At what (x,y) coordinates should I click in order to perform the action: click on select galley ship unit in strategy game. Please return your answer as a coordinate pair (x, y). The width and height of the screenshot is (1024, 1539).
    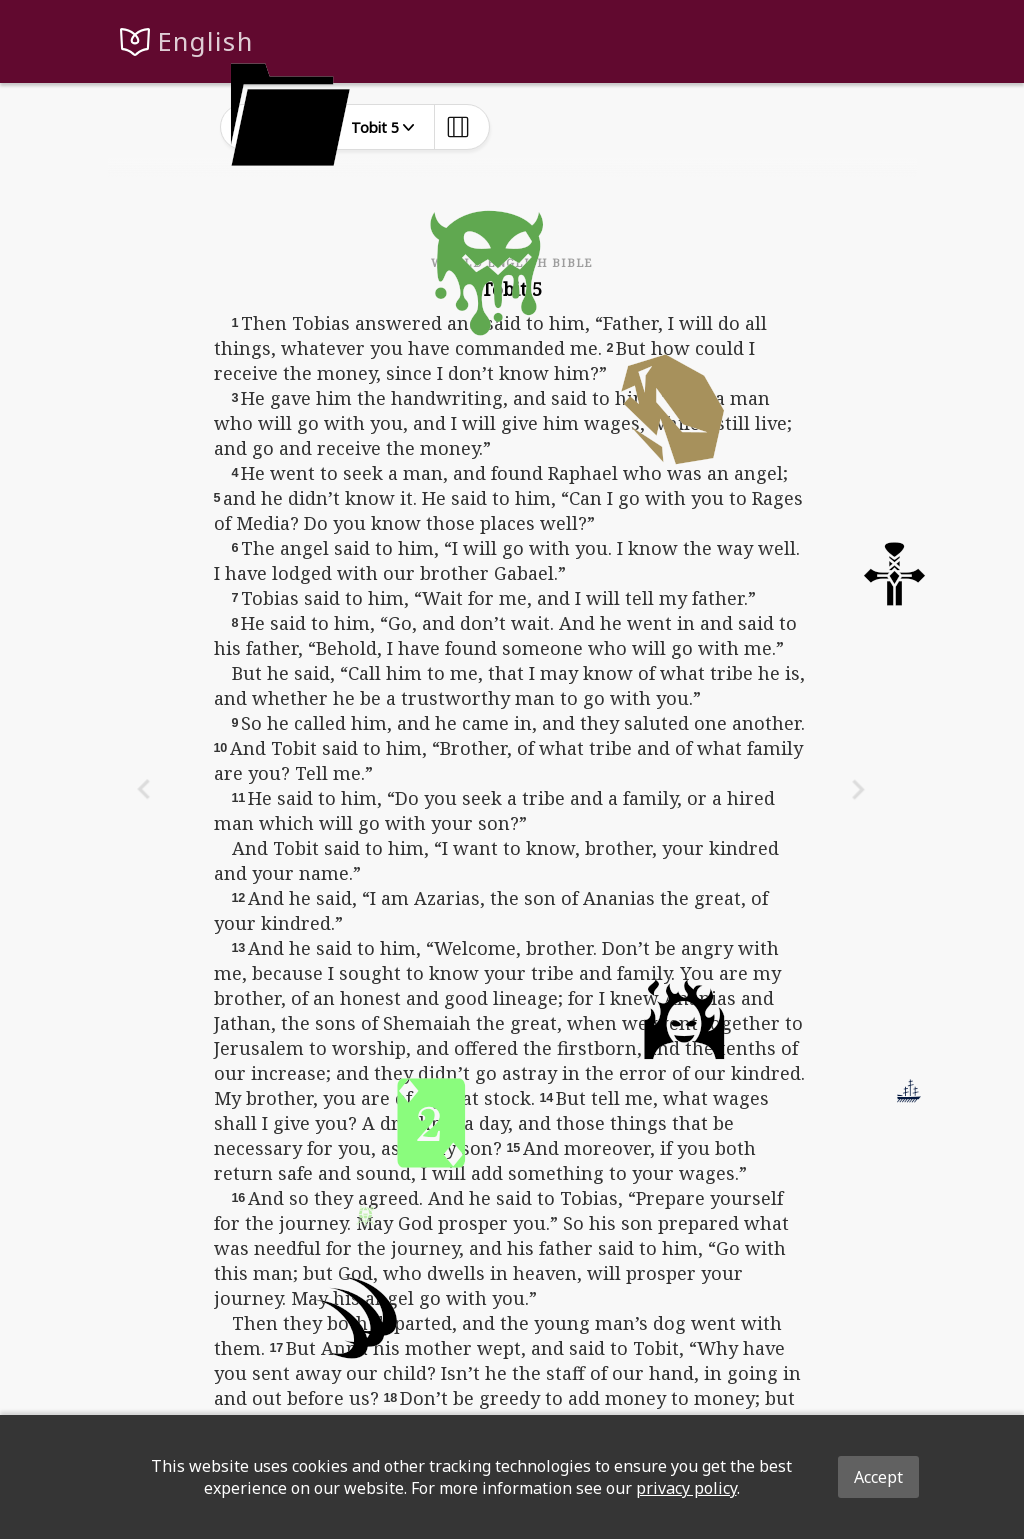
    Looking at the image, I should click on (909, 1091).